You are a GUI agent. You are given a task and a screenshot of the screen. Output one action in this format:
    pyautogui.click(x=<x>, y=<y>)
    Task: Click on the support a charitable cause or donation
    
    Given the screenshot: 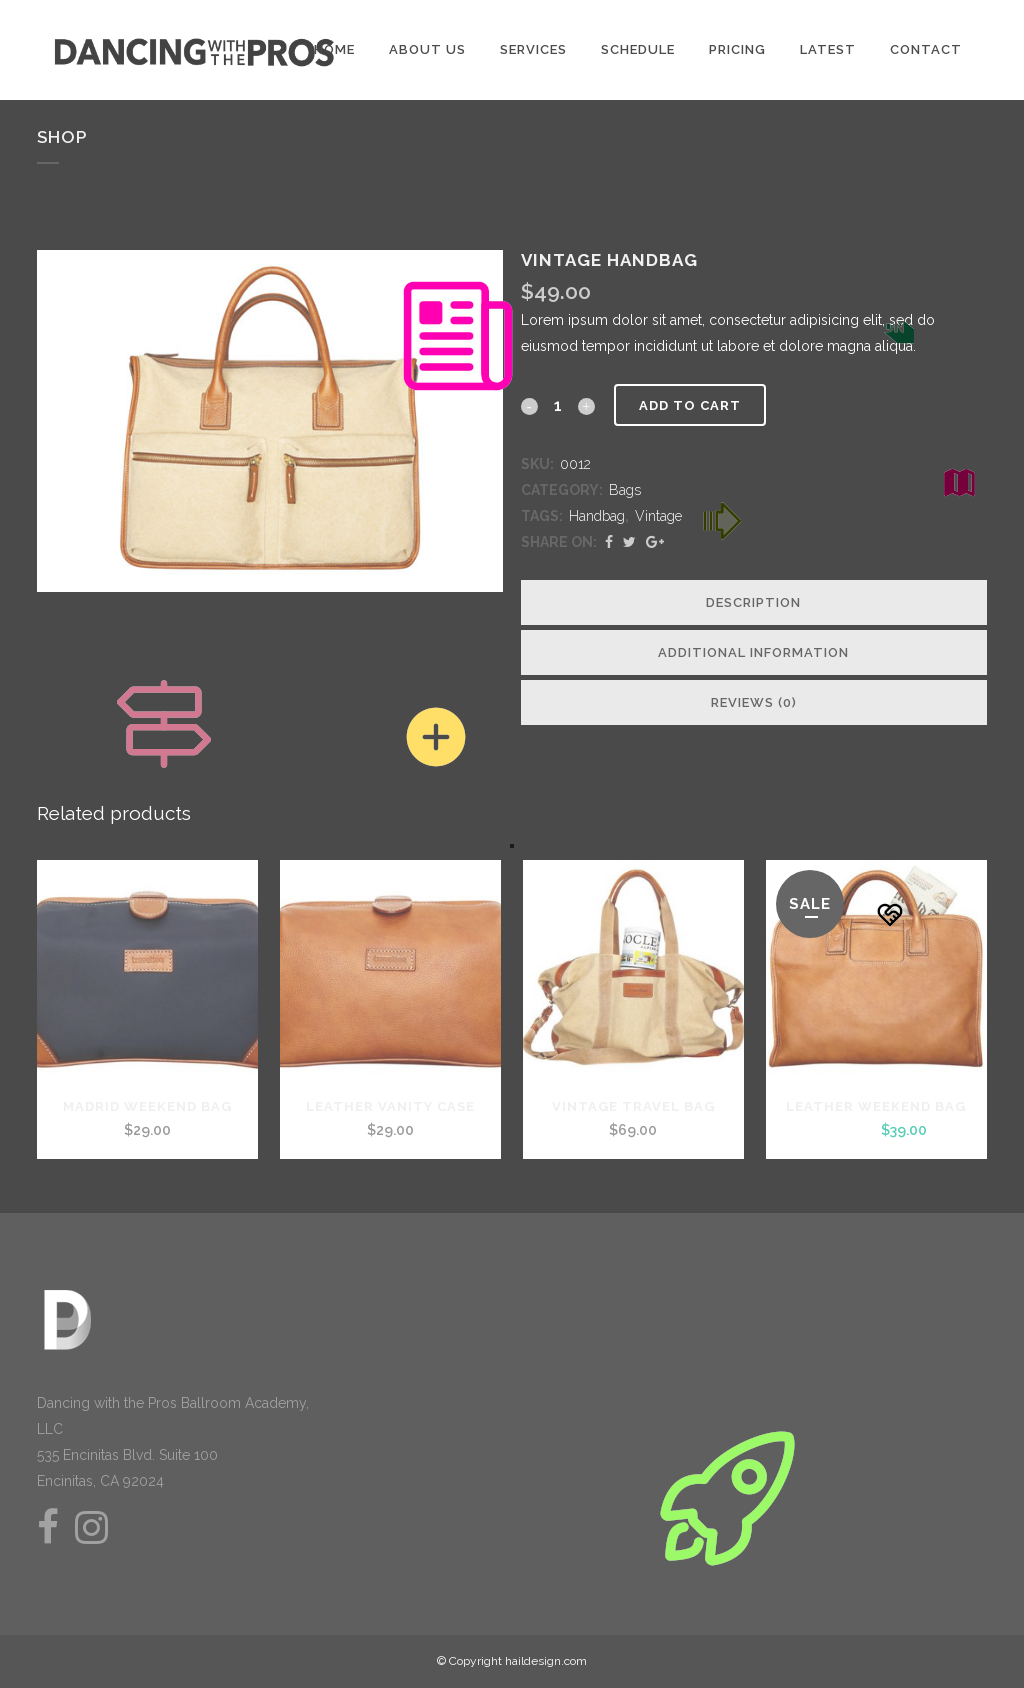 What is the action you would take?
    pyautogui.click(x=890, y=915)
    